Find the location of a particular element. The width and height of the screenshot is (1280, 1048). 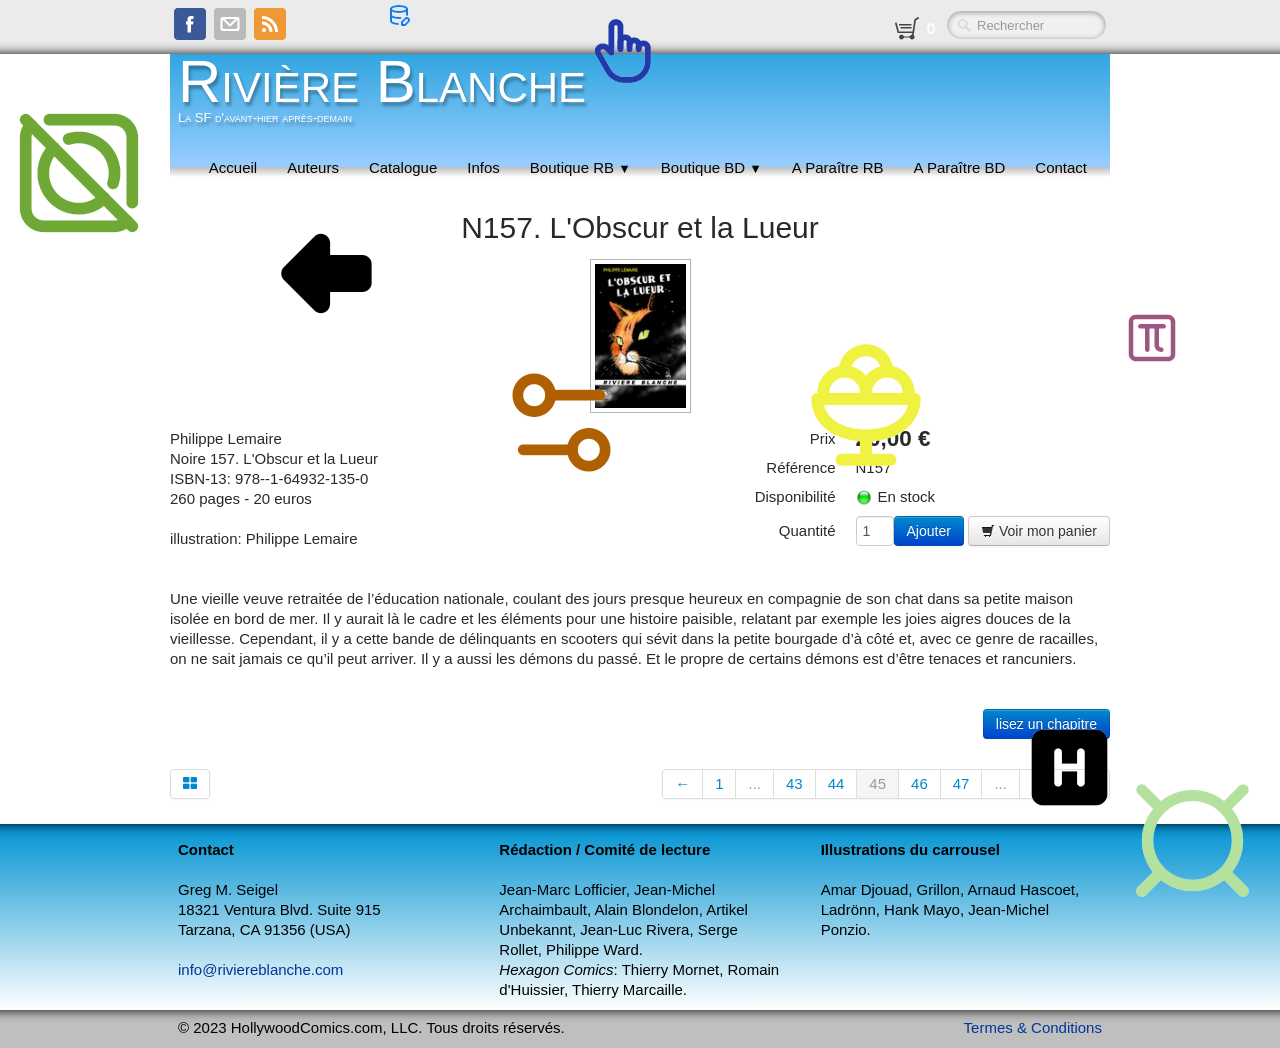

edit database settings or content is located at coordinates (399, 15).